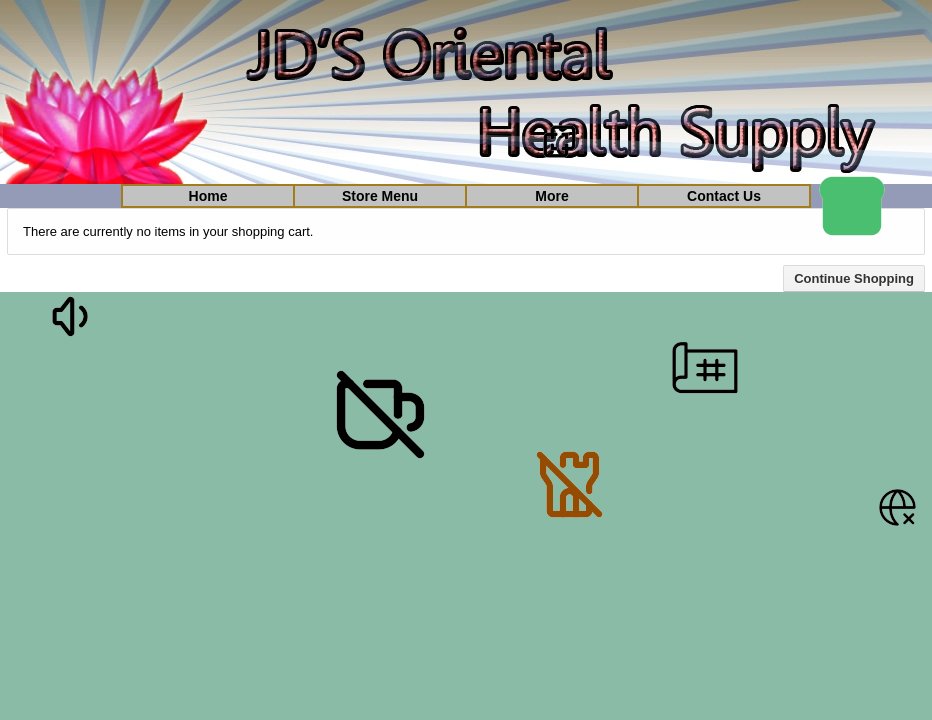 Image resolution: width=932 pixels, height=720 pixels. I want to click on apply layer difference blend mode, so click(559, 141).